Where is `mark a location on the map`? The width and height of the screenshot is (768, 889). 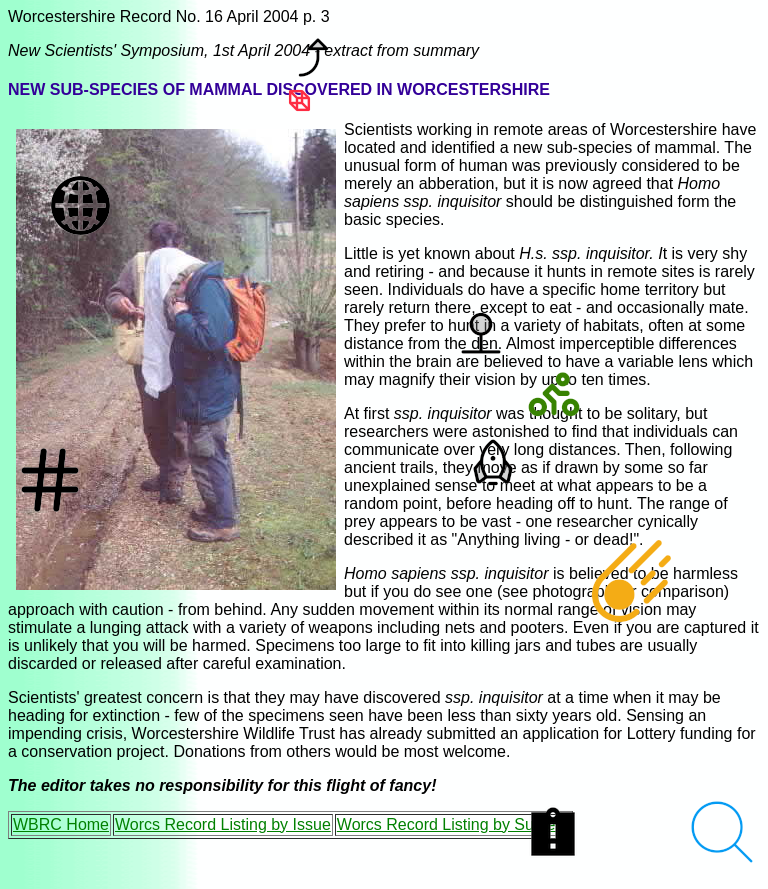 mark a location on the map is located at coordinates (481, 334).